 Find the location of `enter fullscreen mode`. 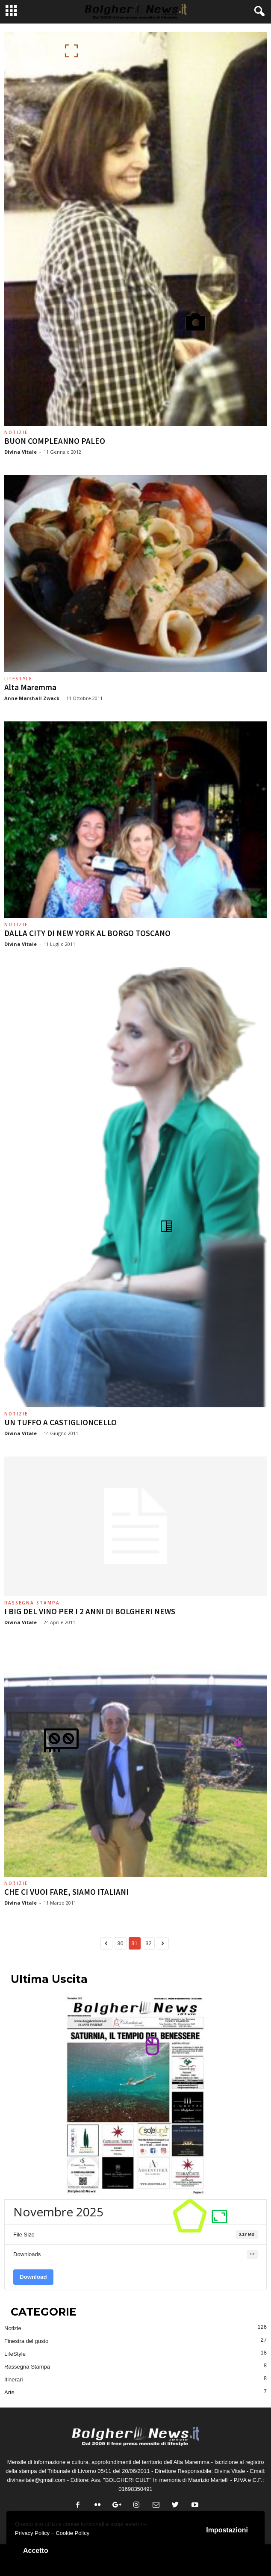

enter fullscreen mode is located at coordinates (219, 2216).